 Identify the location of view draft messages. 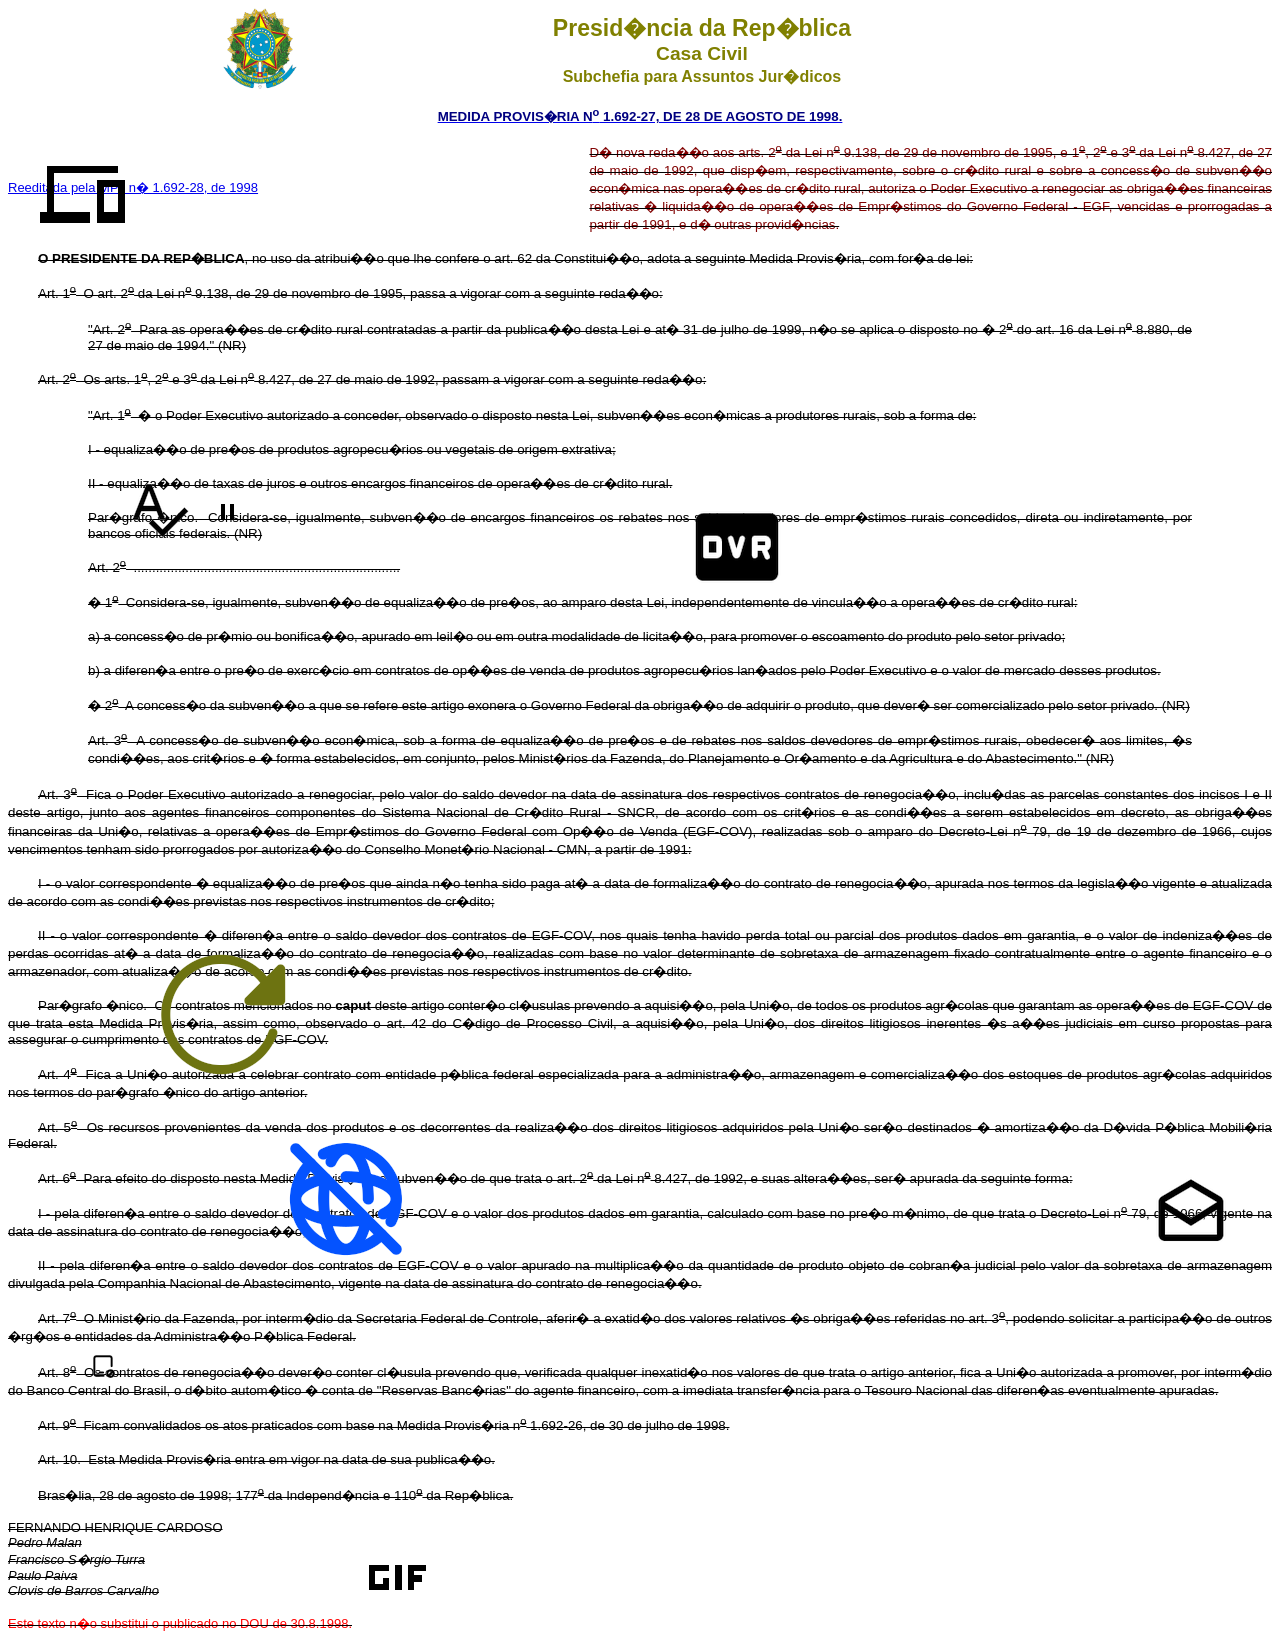
(1191, 1215).